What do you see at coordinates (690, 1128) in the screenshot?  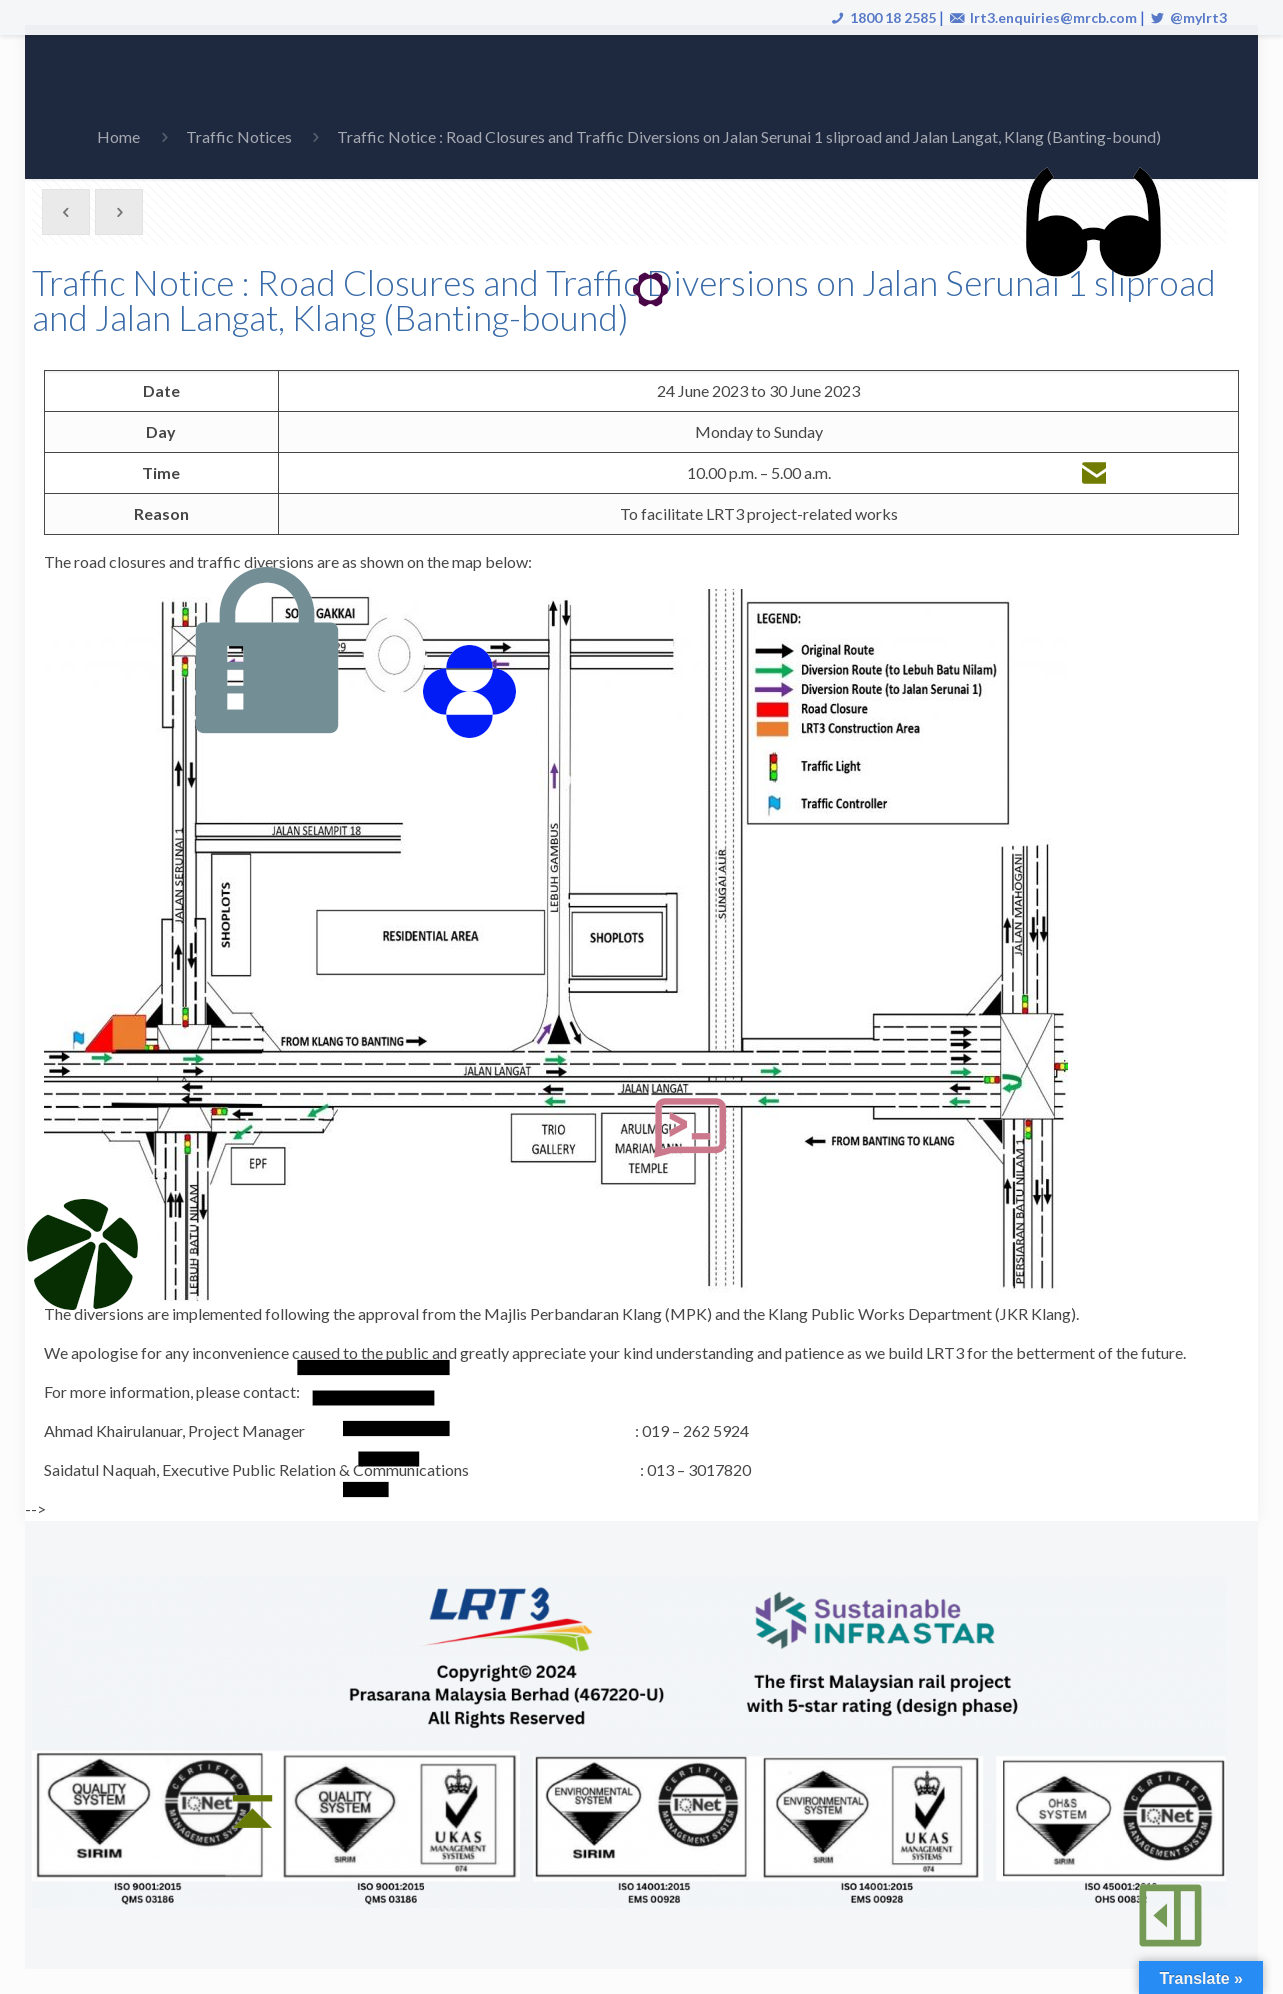 I see `open ntfy push notification service` at bounding box center [690, 1128].